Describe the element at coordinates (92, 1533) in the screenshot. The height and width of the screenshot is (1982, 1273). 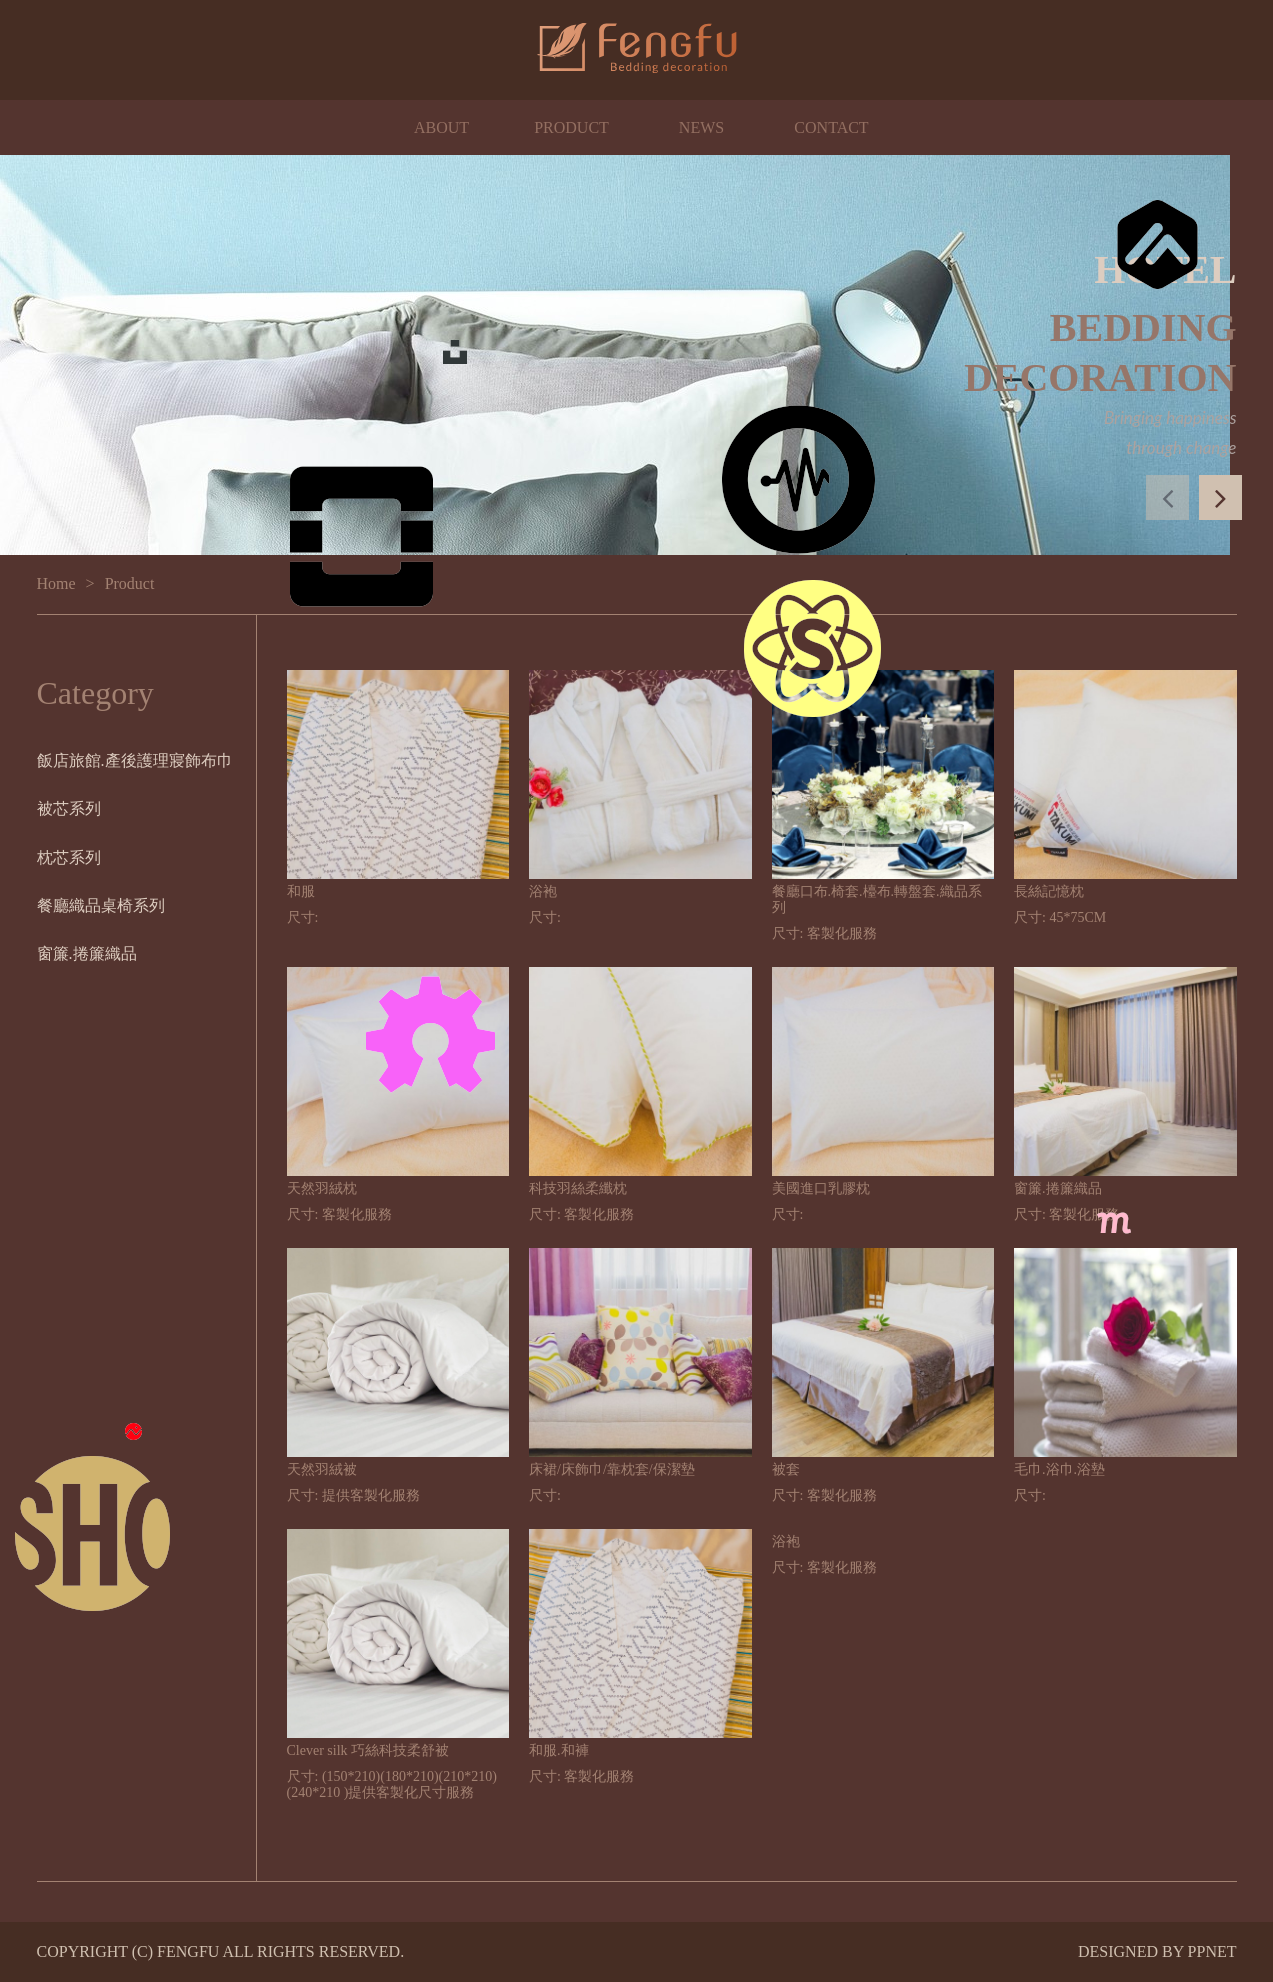
I see `showtime streaming service logo` at that location.